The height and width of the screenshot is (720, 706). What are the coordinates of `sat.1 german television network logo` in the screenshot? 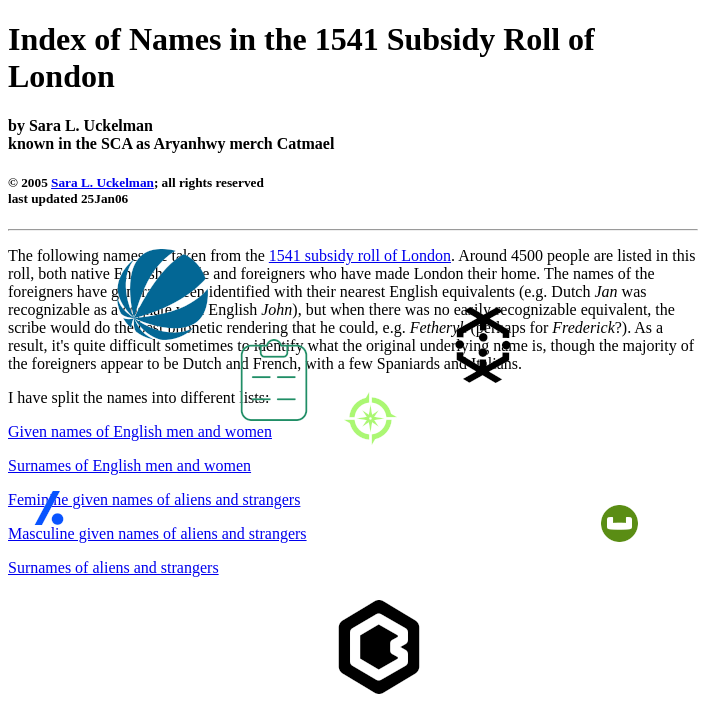 It's located at (162, 294).